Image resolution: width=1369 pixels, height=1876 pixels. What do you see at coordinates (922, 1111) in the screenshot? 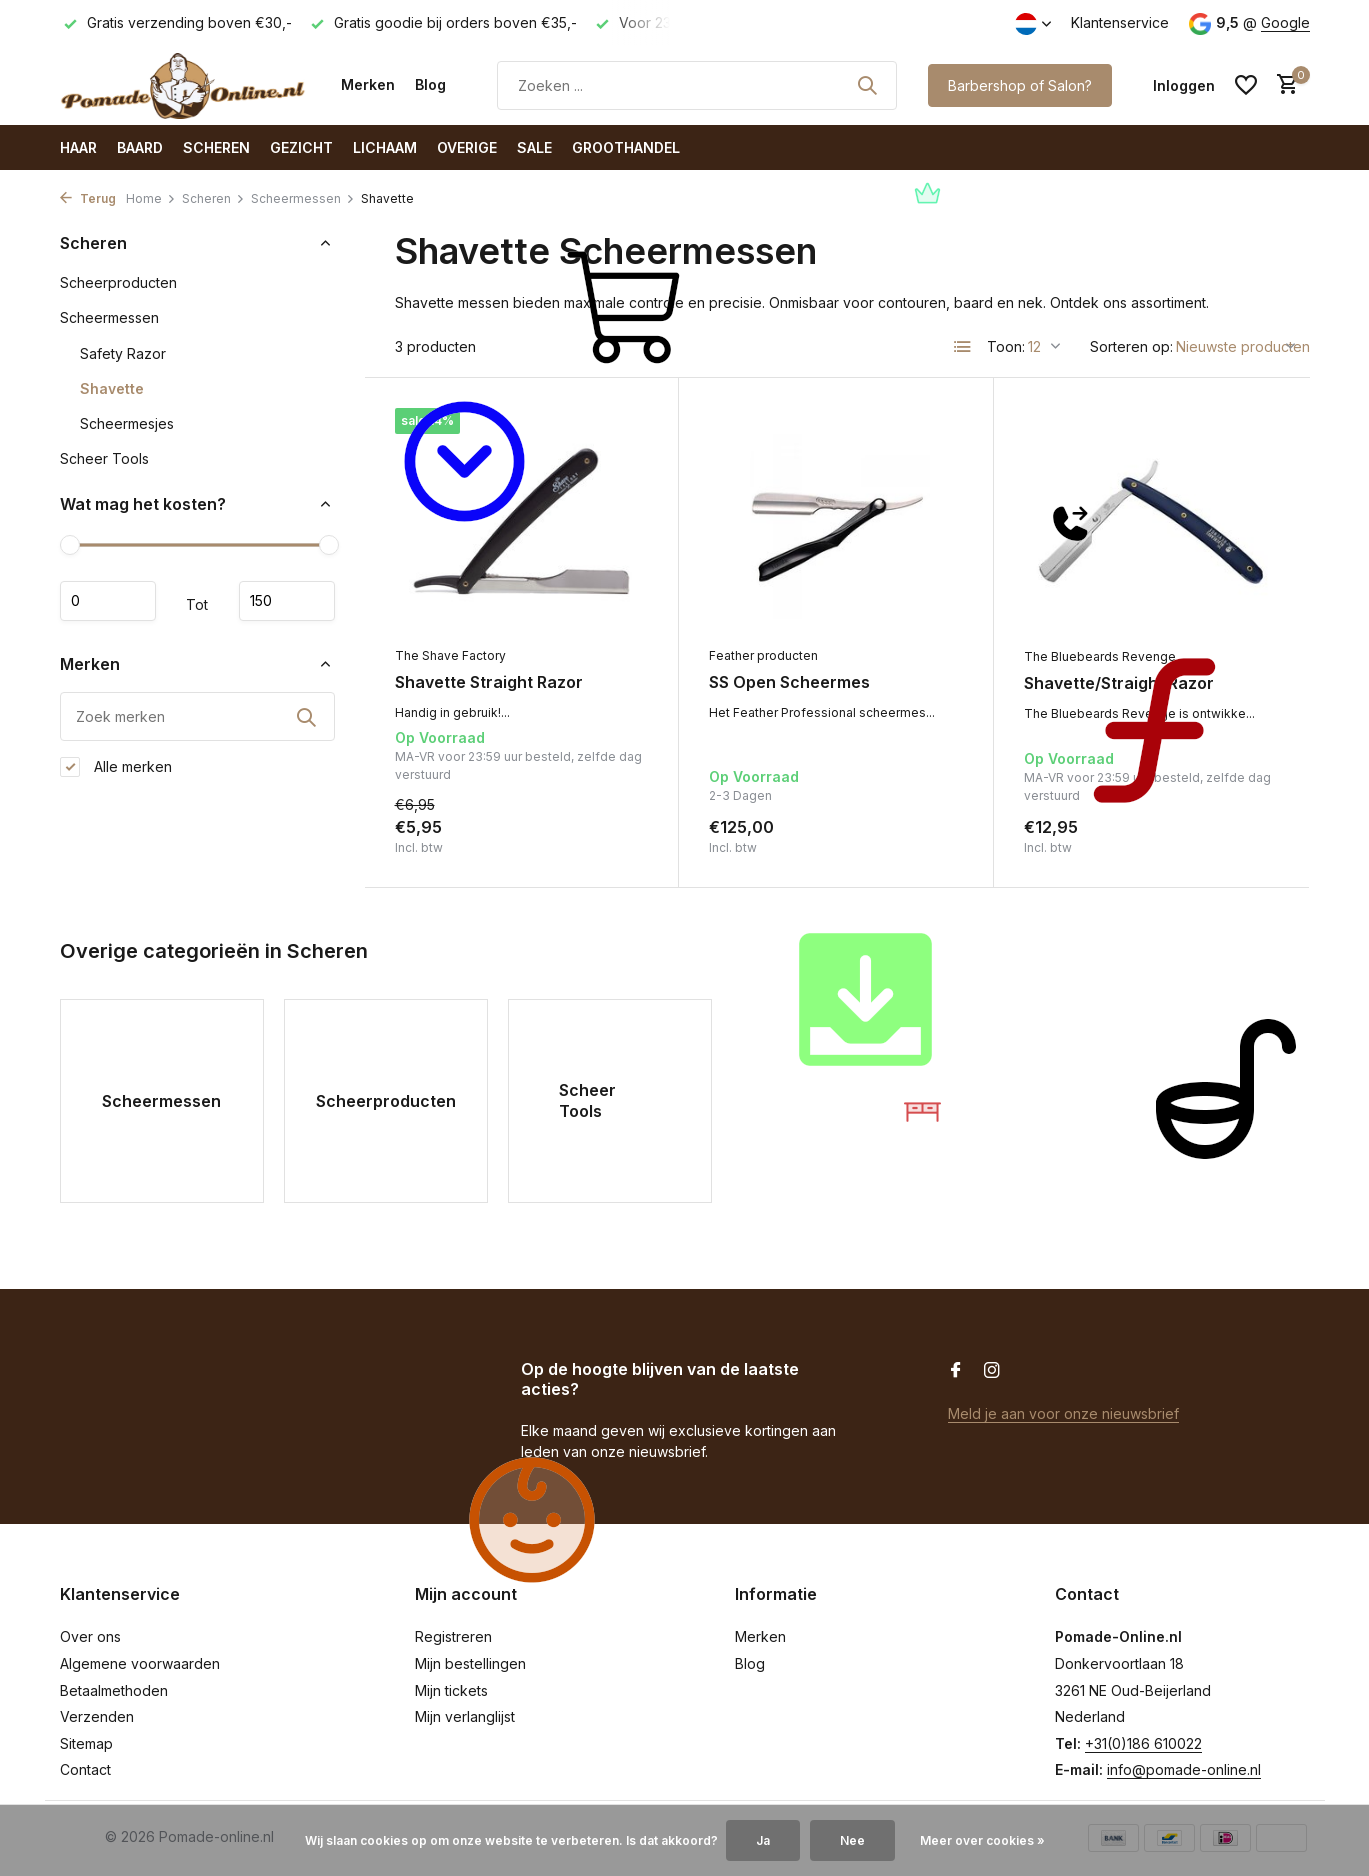
I see `access workspace or office settings` at bounding box center [922, 1111].